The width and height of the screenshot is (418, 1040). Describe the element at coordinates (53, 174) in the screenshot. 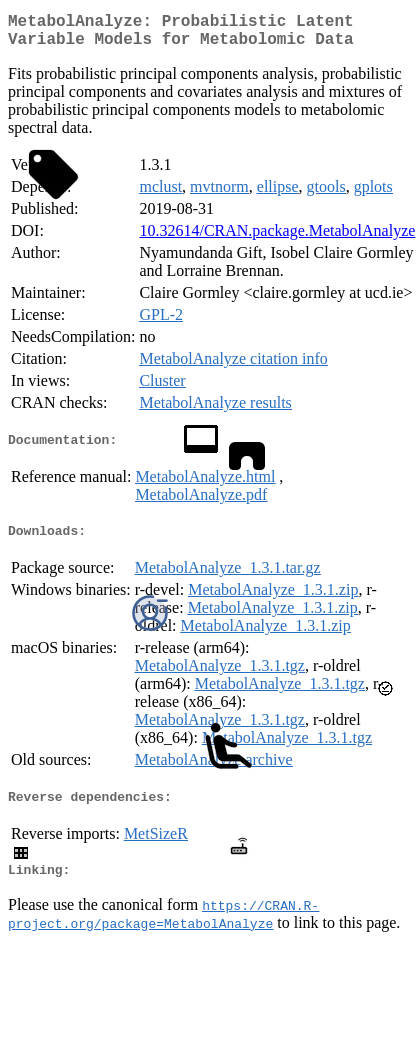

I see `add or view tags for an item` at that location.